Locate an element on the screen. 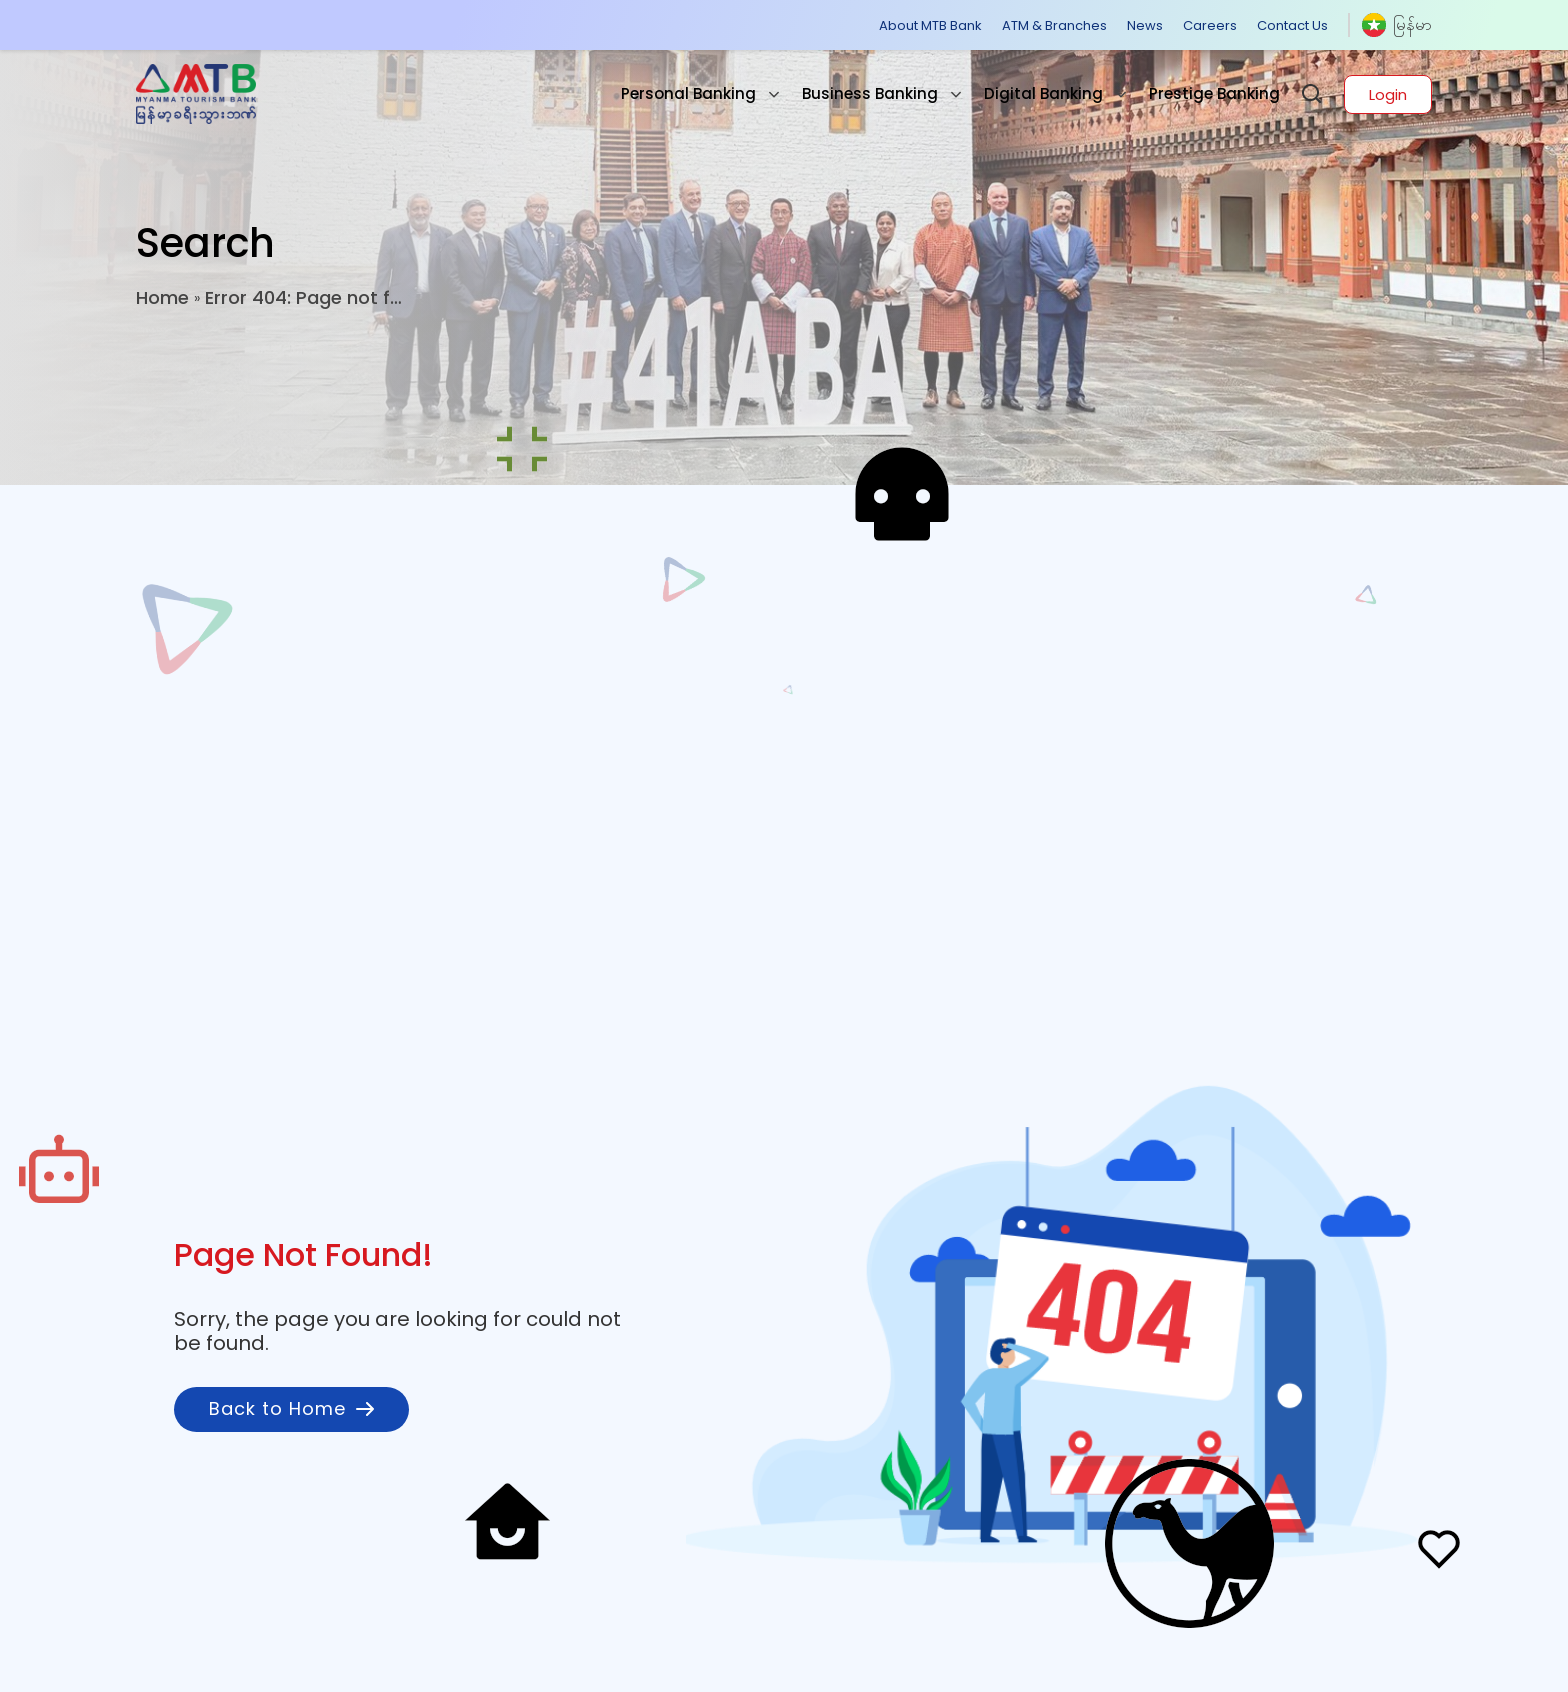 This screenshot has width=1568, height=1692. access AI or chatbot features is located at coordinates (59, 1173).